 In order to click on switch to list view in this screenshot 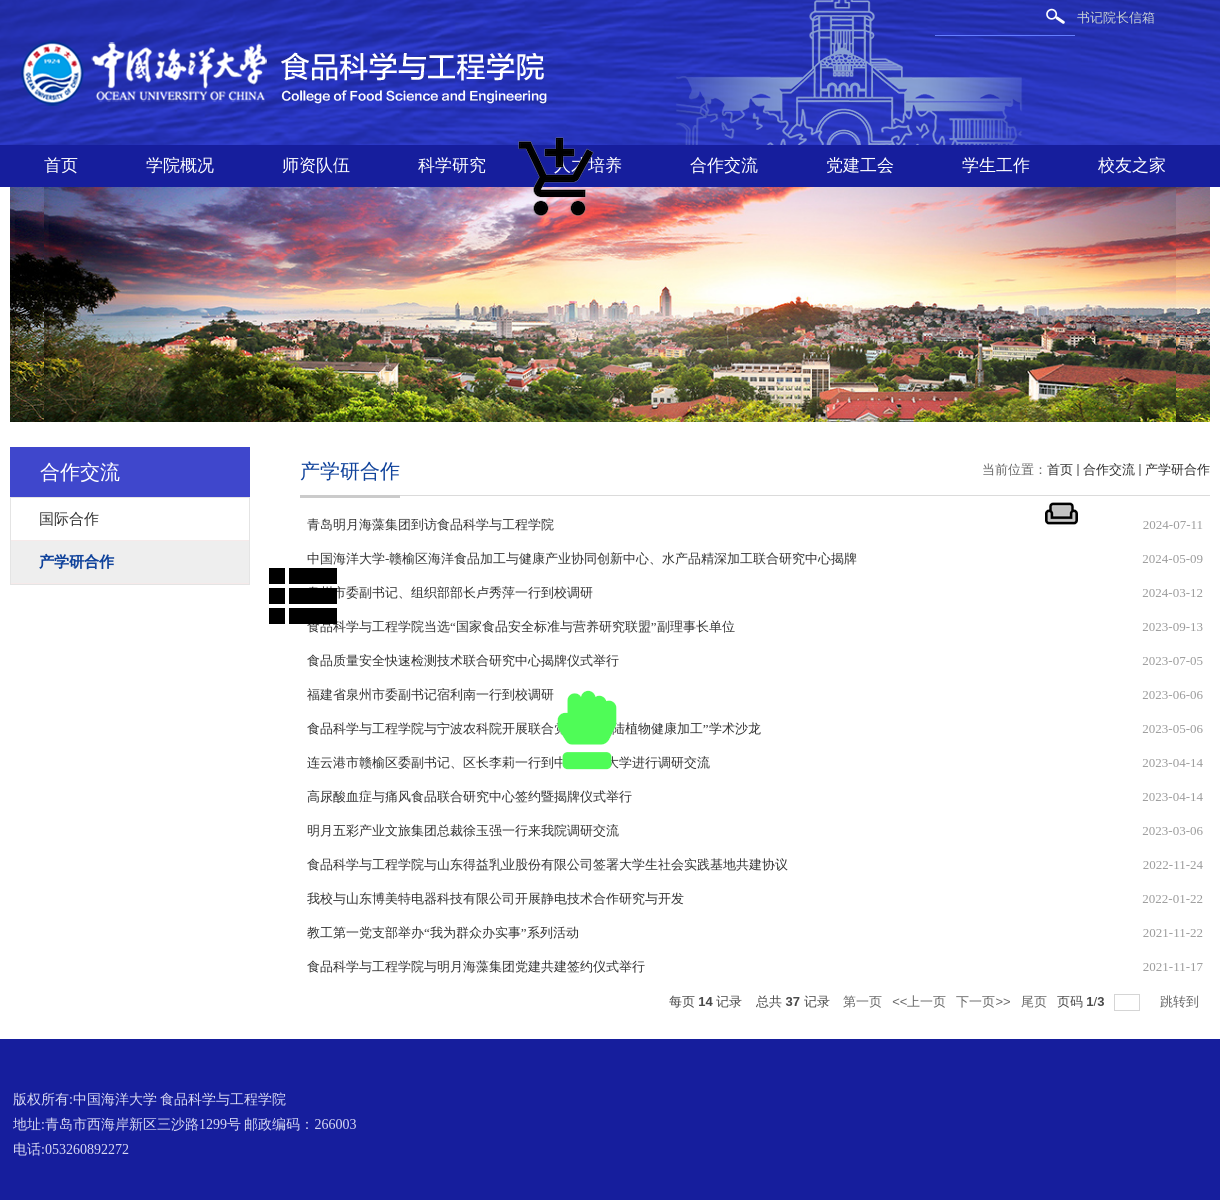, I will do `click(305, 596)`.